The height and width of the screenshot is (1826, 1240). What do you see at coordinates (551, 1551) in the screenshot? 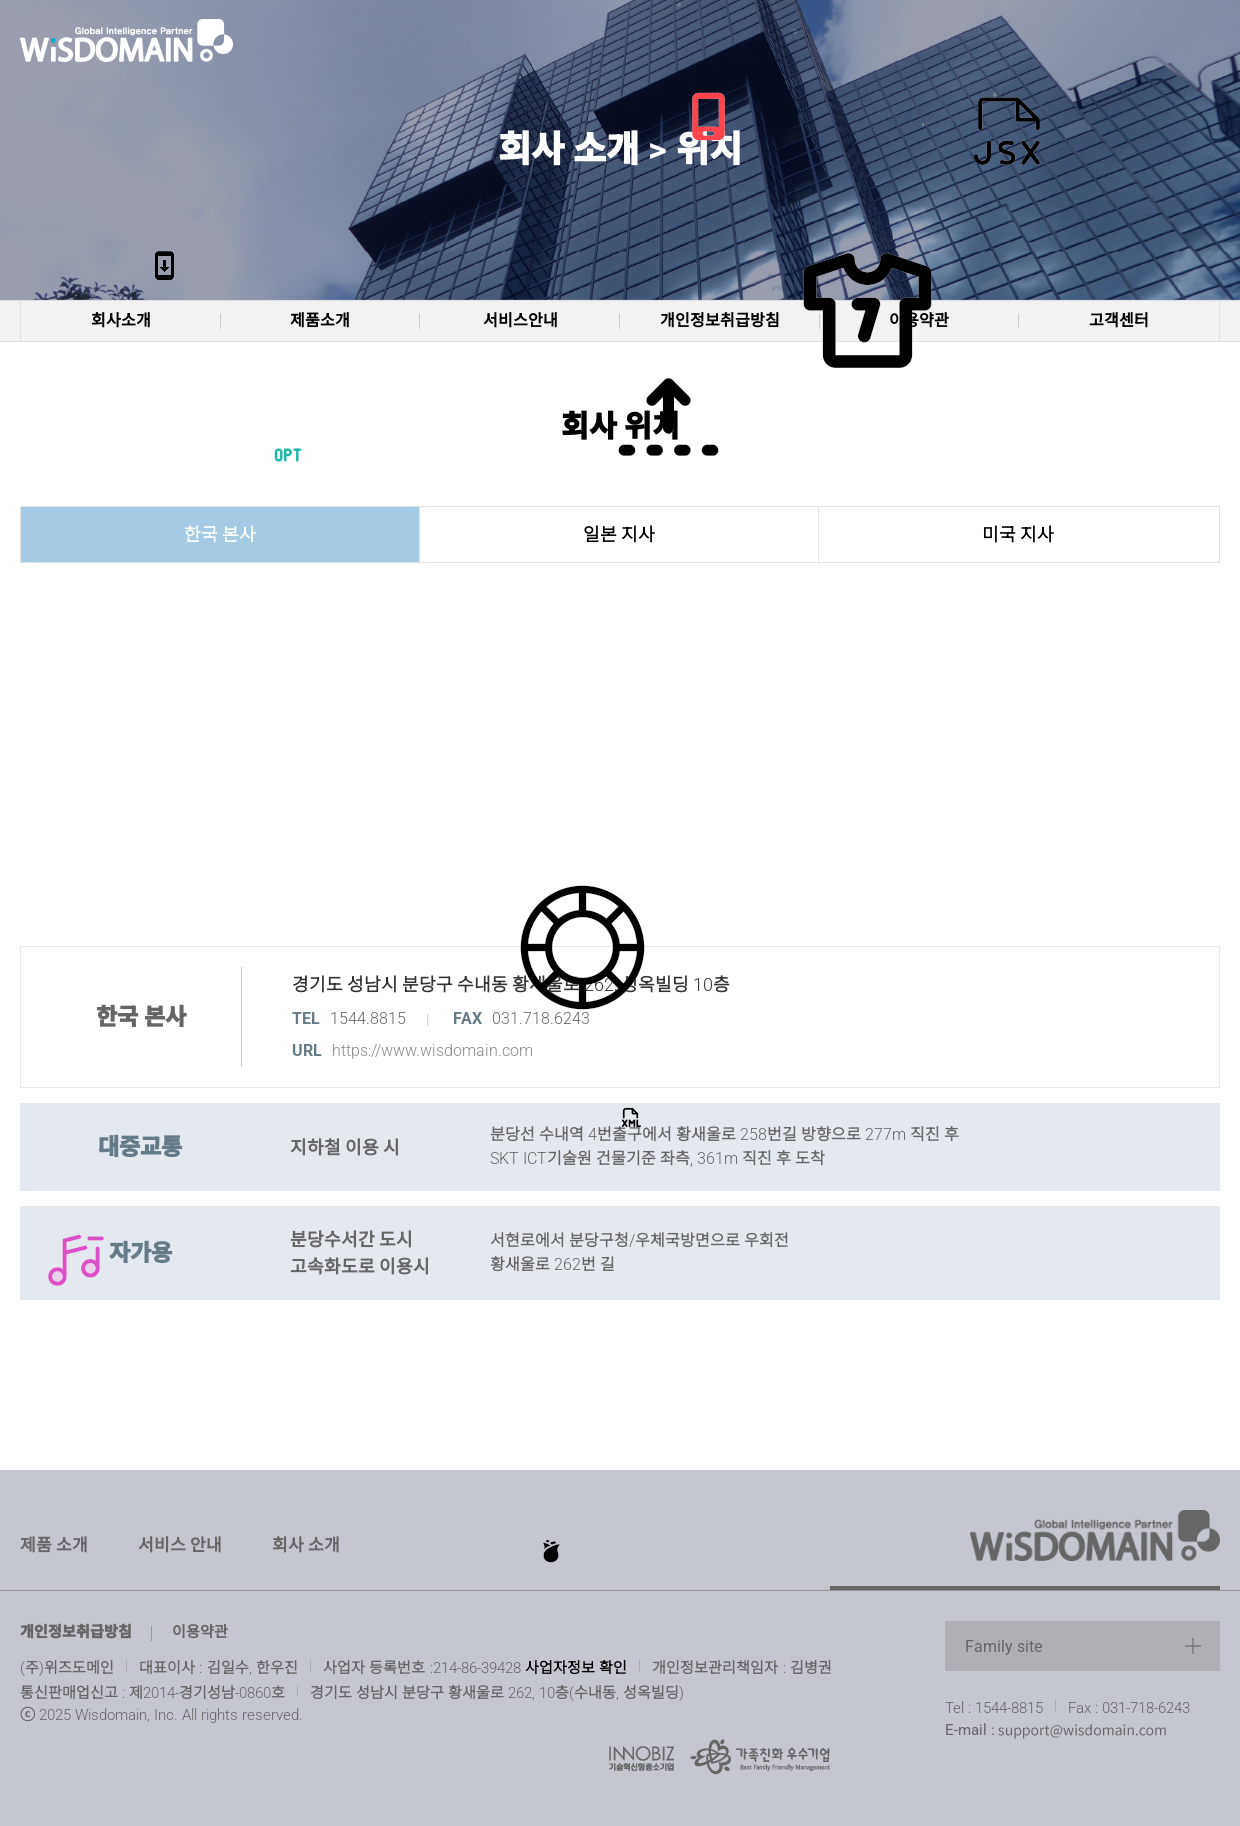
I see `access floral or garden-related features` at bounding box center [551, 1551].